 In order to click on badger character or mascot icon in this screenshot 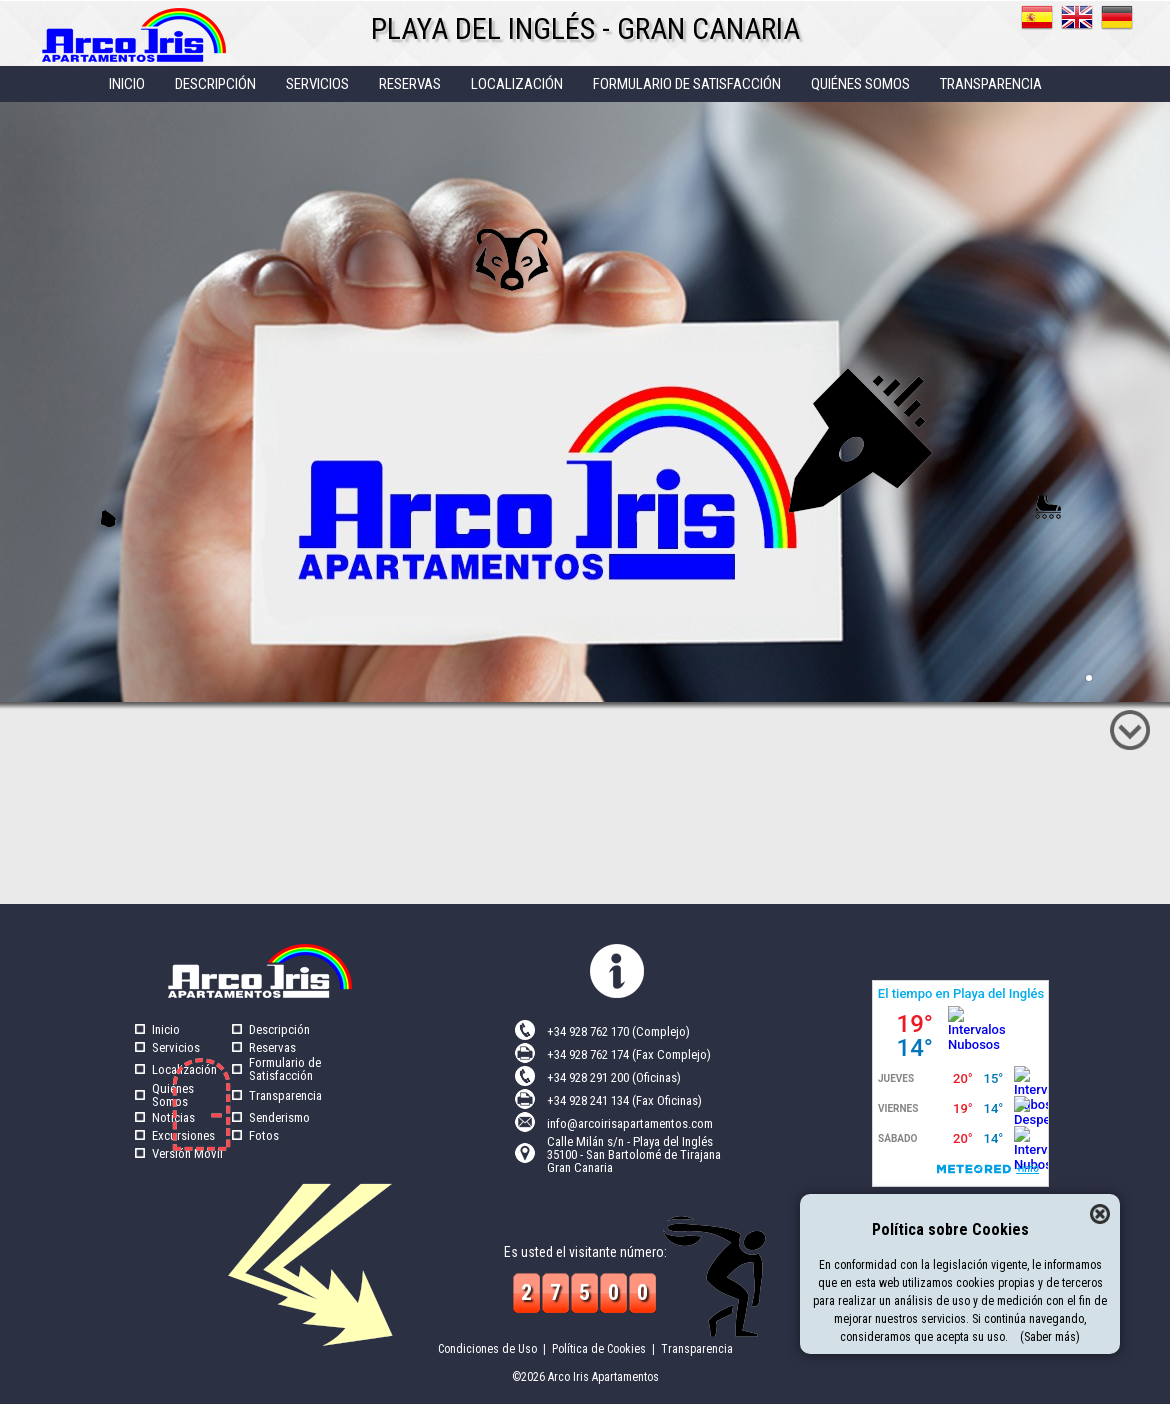, I will do `click(512, 258)`.